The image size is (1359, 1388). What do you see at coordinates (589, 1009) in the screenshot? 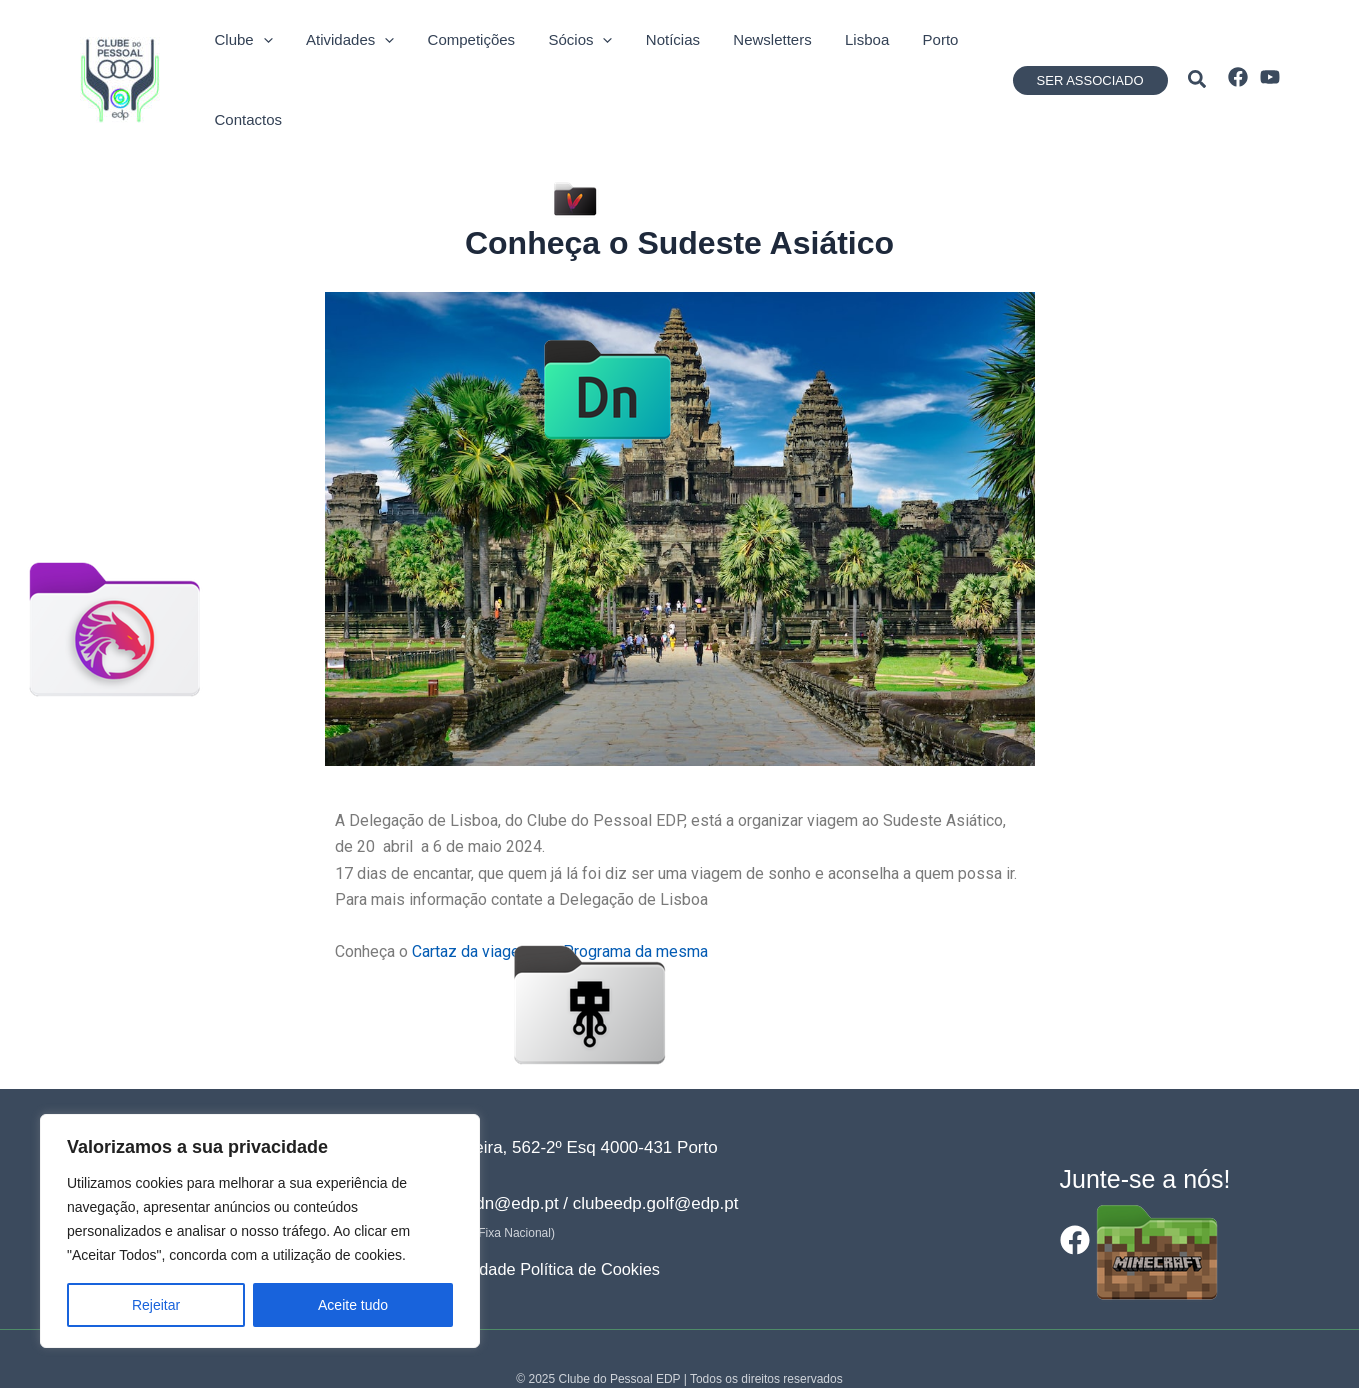
I see `folder containing USB security testing tools` at bounding box center [589, 1009].